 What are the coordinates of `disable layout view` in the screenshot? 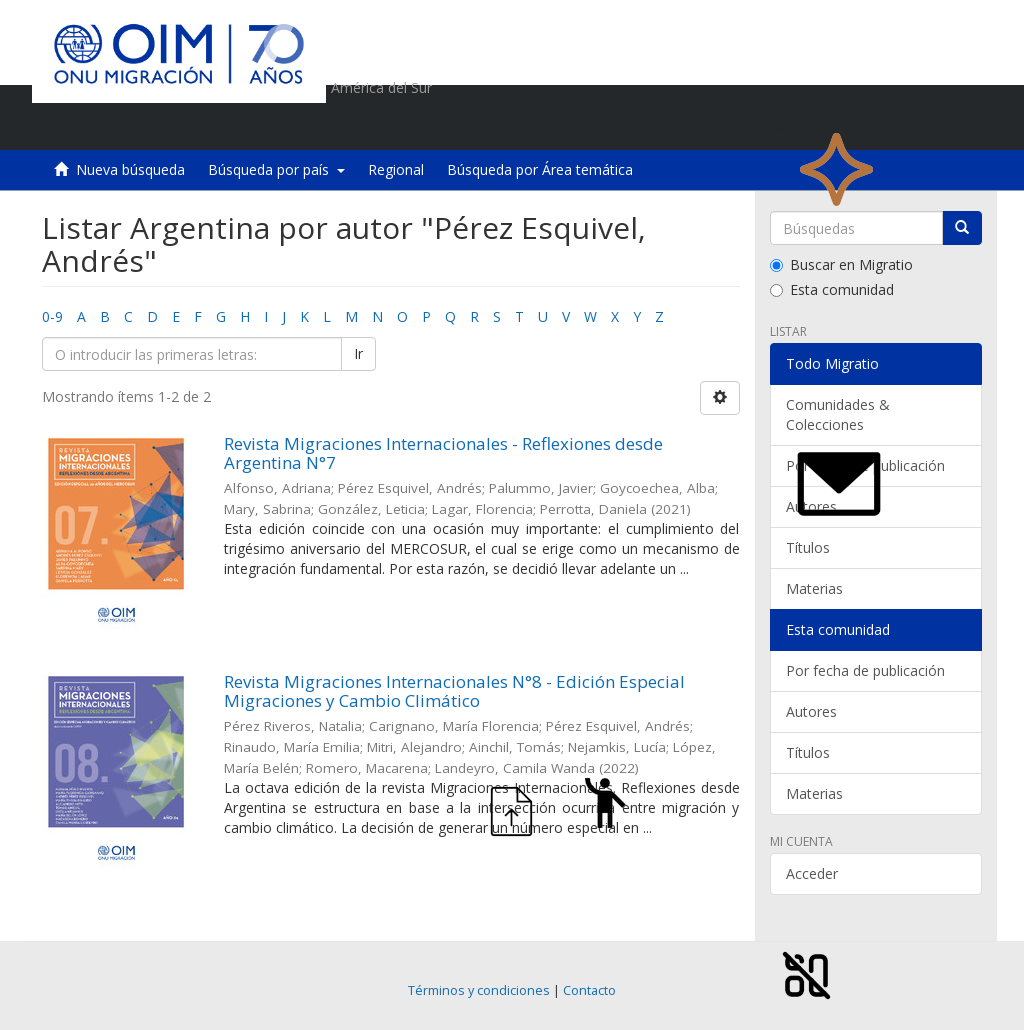 It's located at (806, 975).